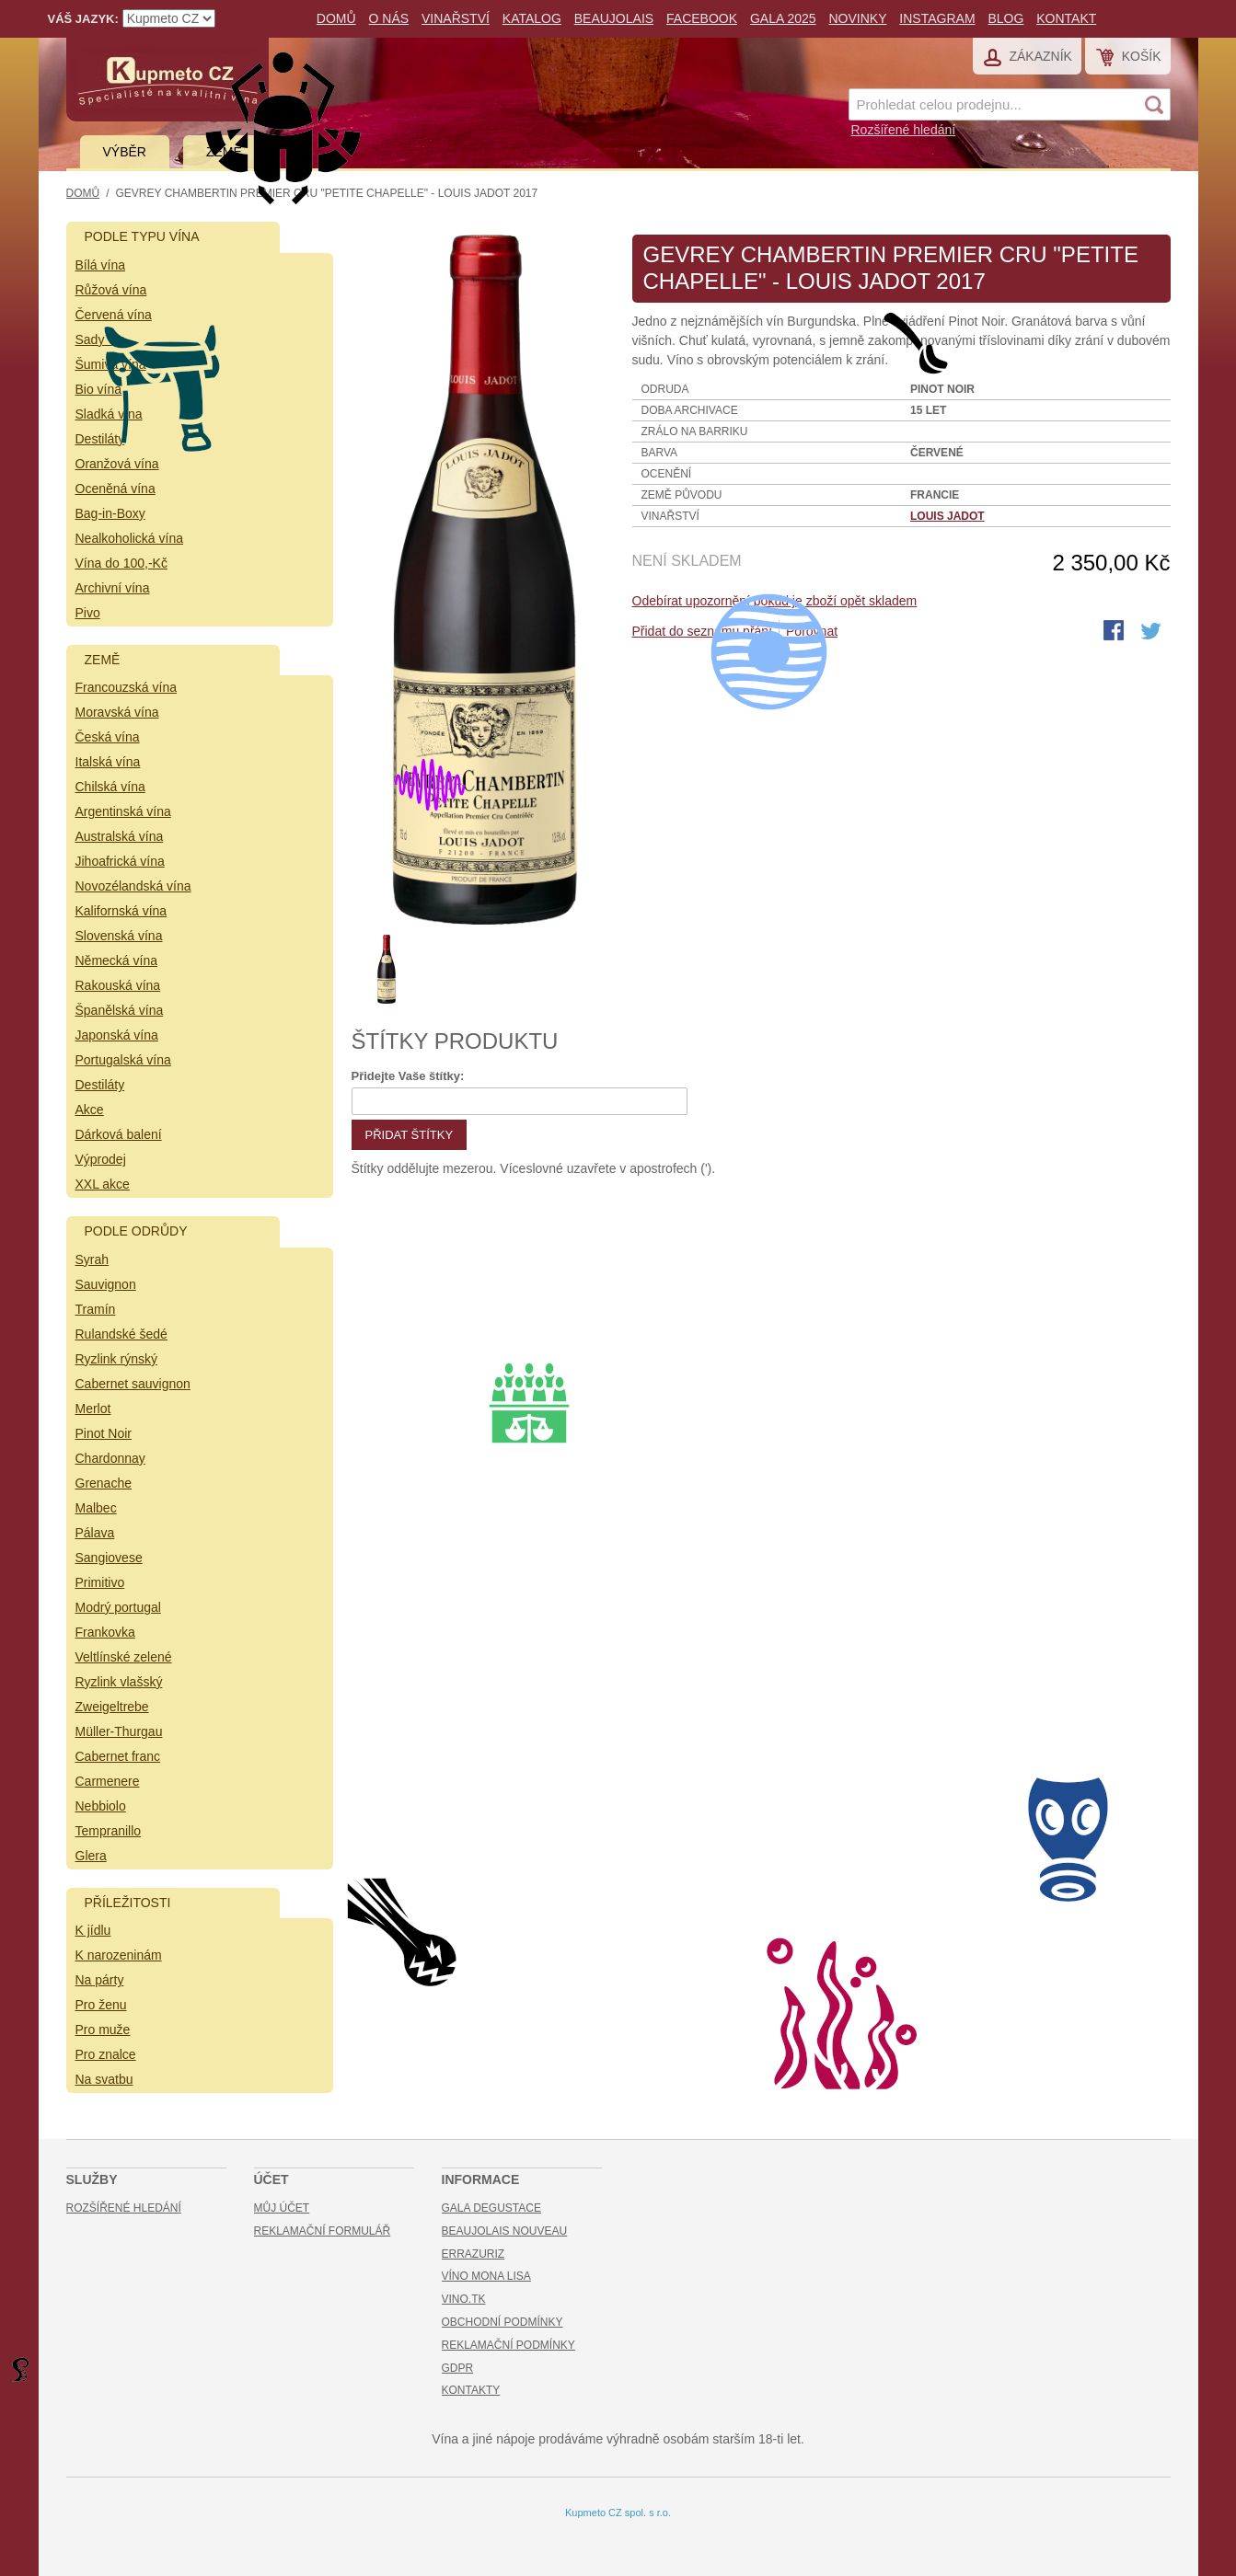 The height and width of the screenshot is (2576, 1236). What do you see at coordinates (841, 2013) in the screenshot?
I see `indicates aquatic or underwater environment` at bounding box center [841, 2013].